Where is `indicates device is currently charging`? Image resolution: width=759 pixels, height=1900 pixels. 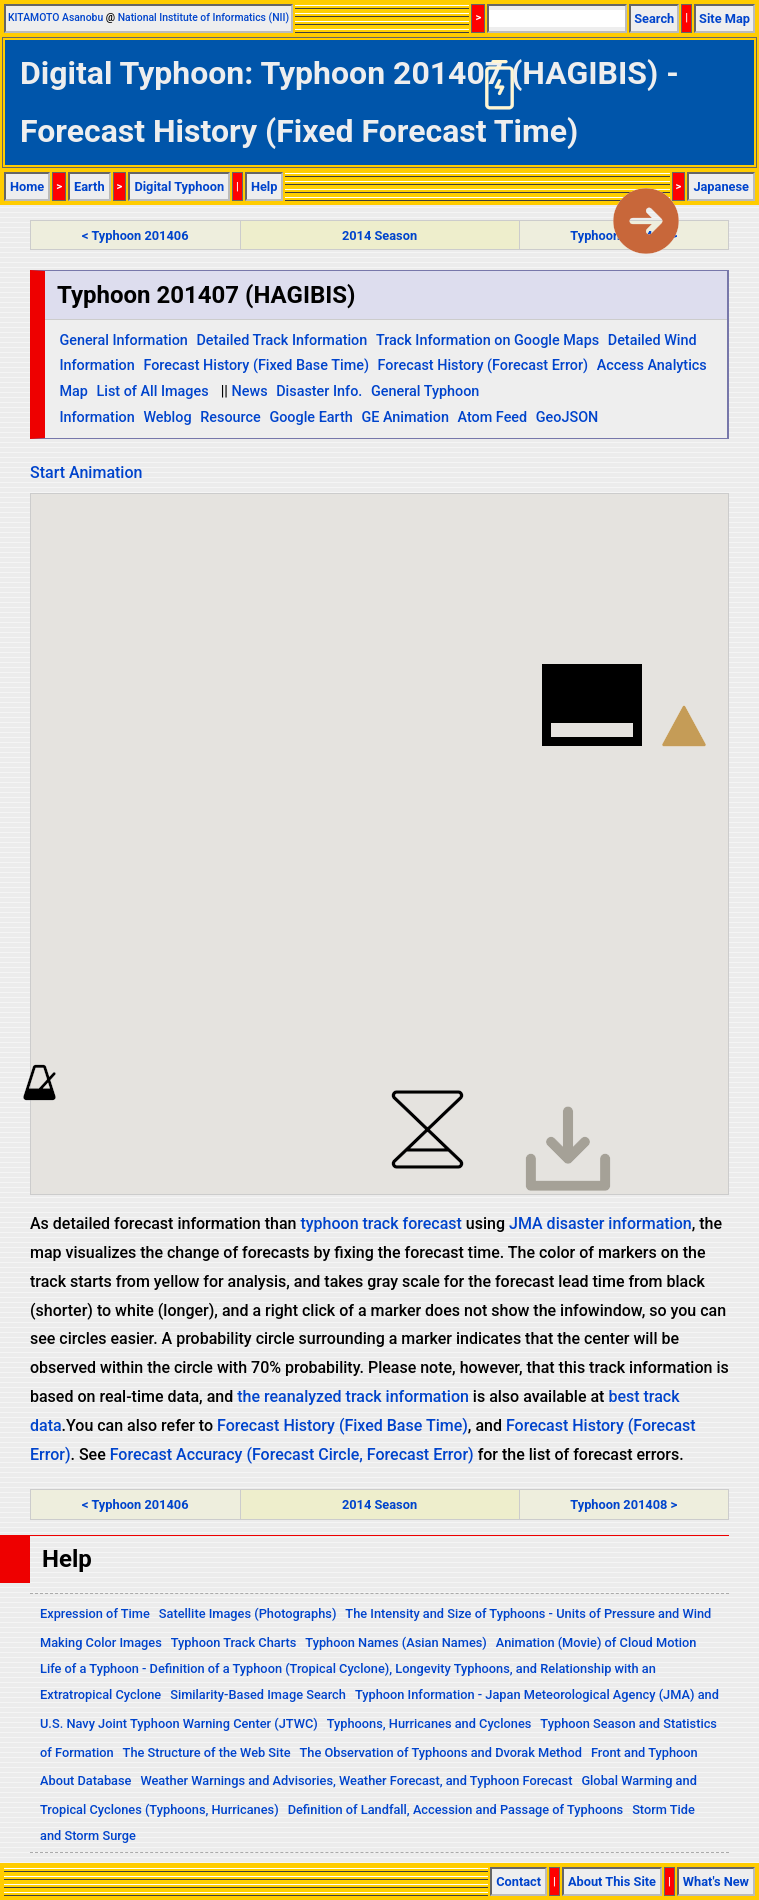
indicates device is currently charging is located at coordinates (499, 85).